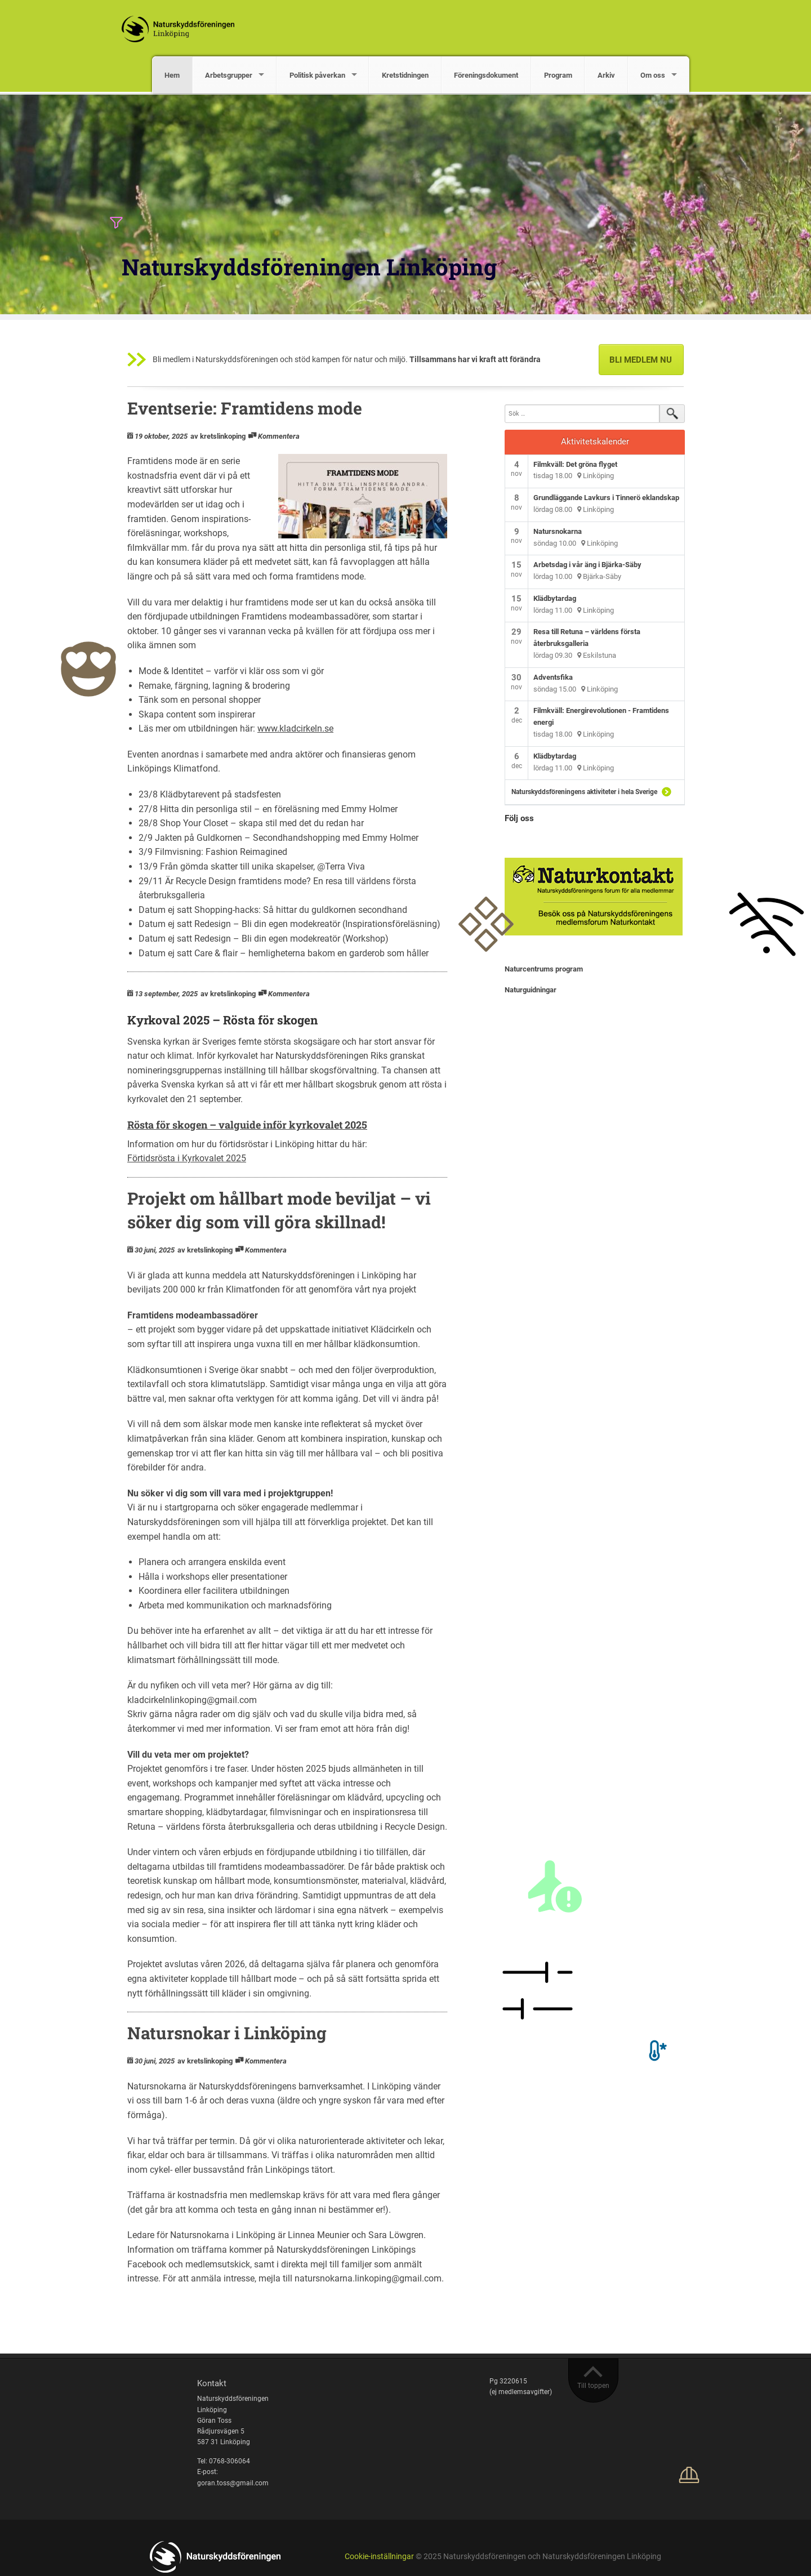 The width and height of the screenshot is (811, 2576). I want to click on access construction or work site settings, so click(689, 2476).